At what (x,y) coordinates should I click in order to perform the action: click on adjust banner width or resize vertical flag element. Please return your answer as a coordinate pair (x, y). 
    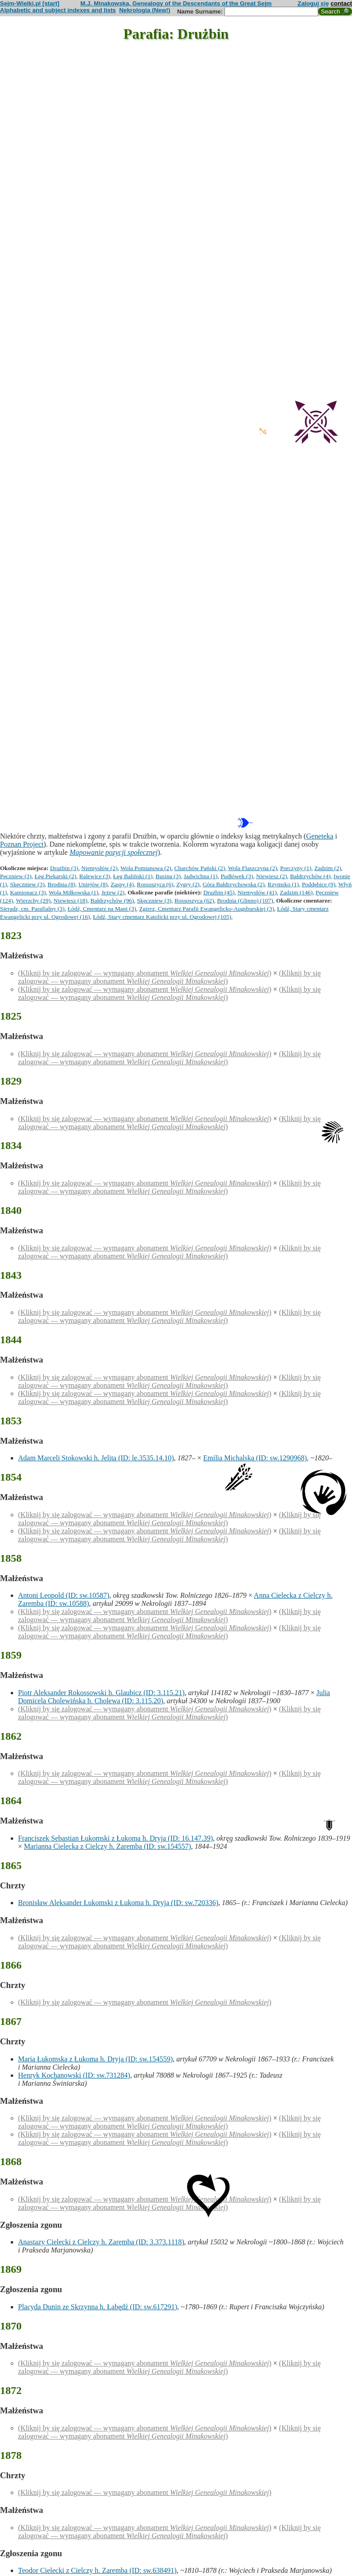
    Looking at the image, I should click on (329, 1825).